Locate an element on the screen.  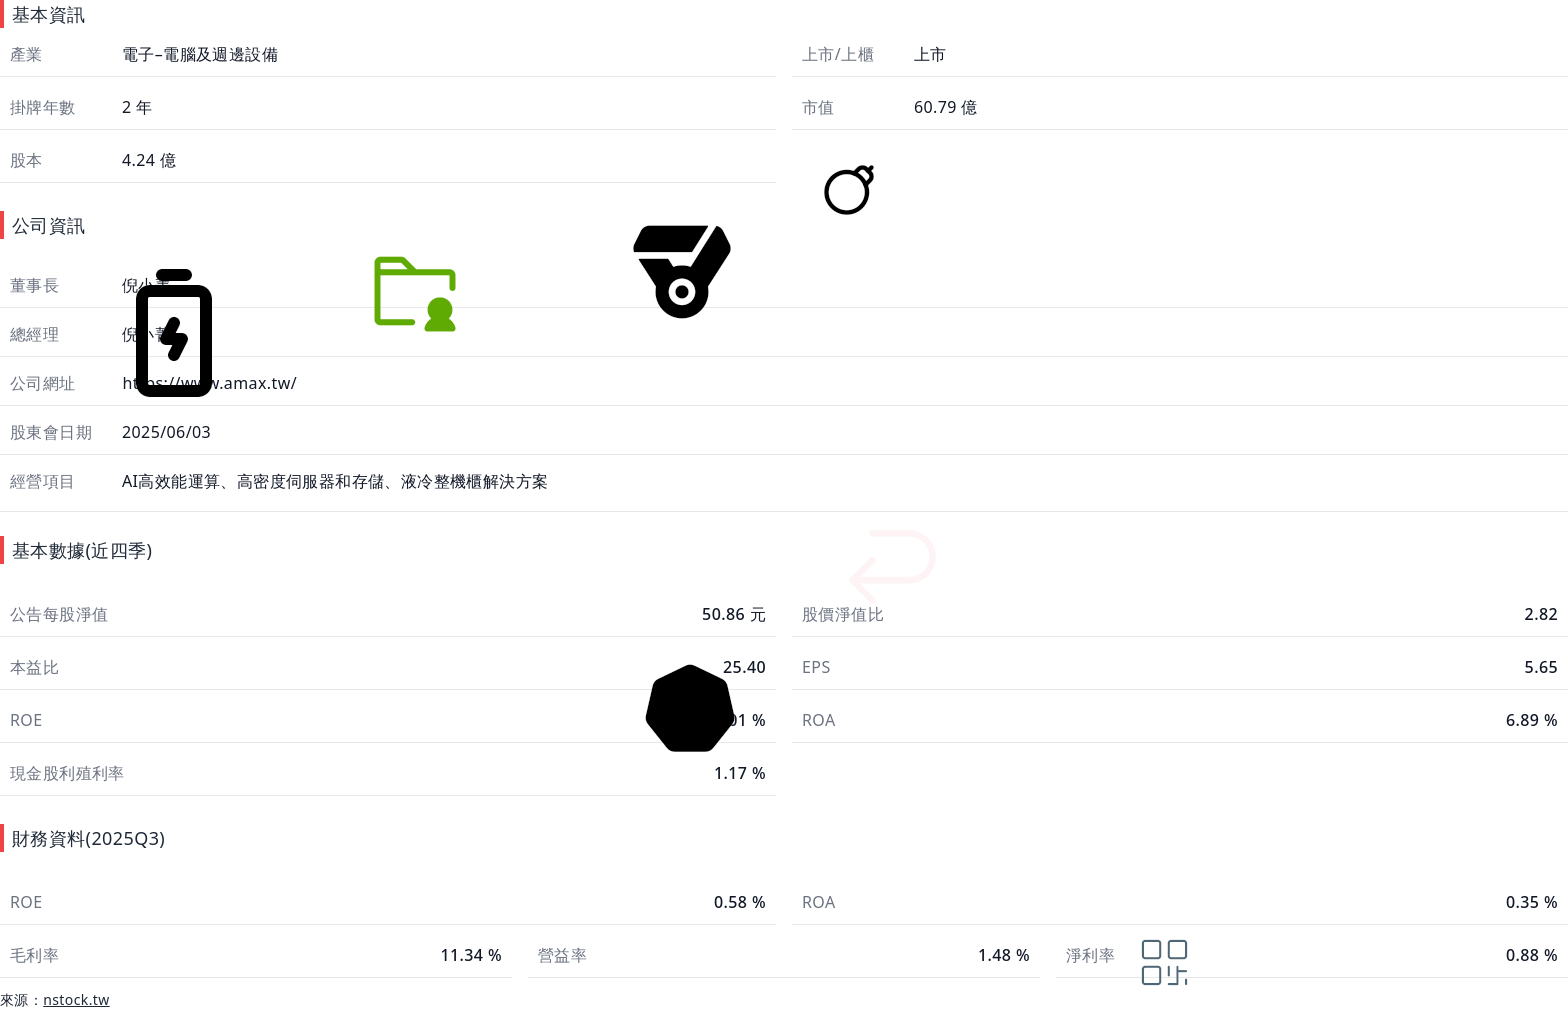
indicates device is currently charging is located at coordinates (174, 333).